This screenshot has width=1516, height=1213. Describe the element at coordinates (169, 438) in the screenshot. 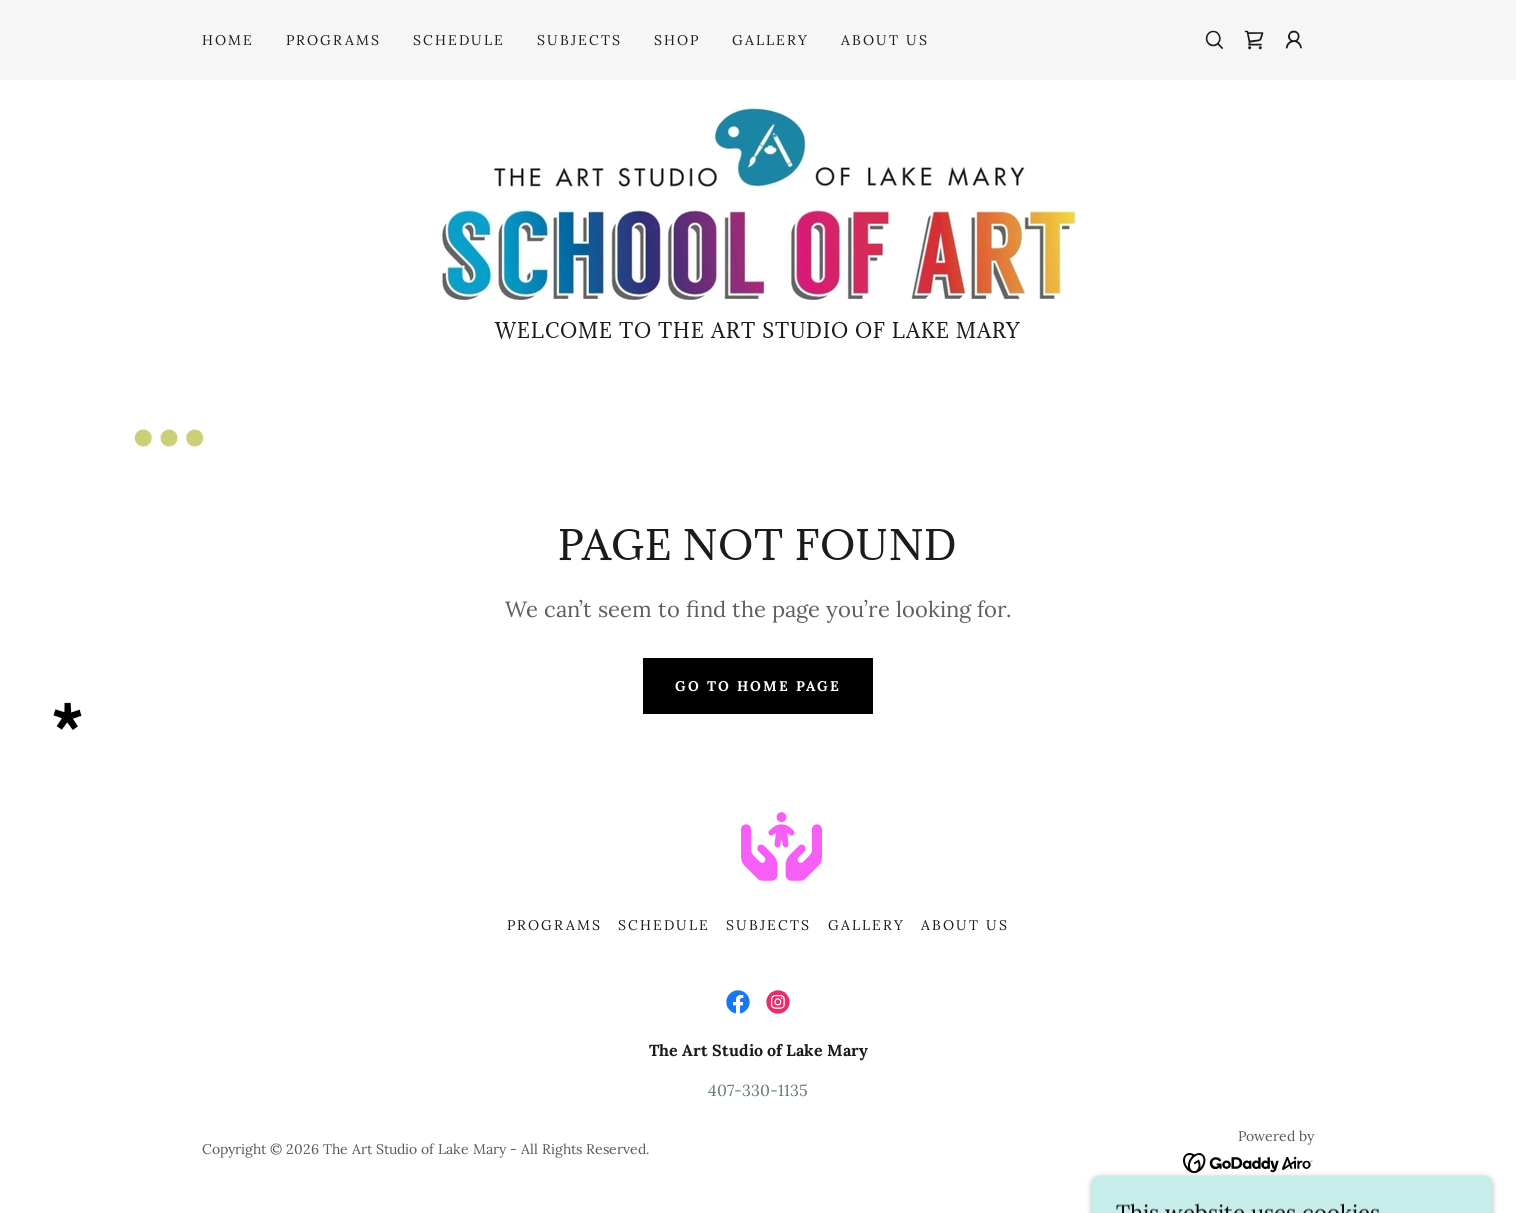

I see `access more options or actions` at that location.